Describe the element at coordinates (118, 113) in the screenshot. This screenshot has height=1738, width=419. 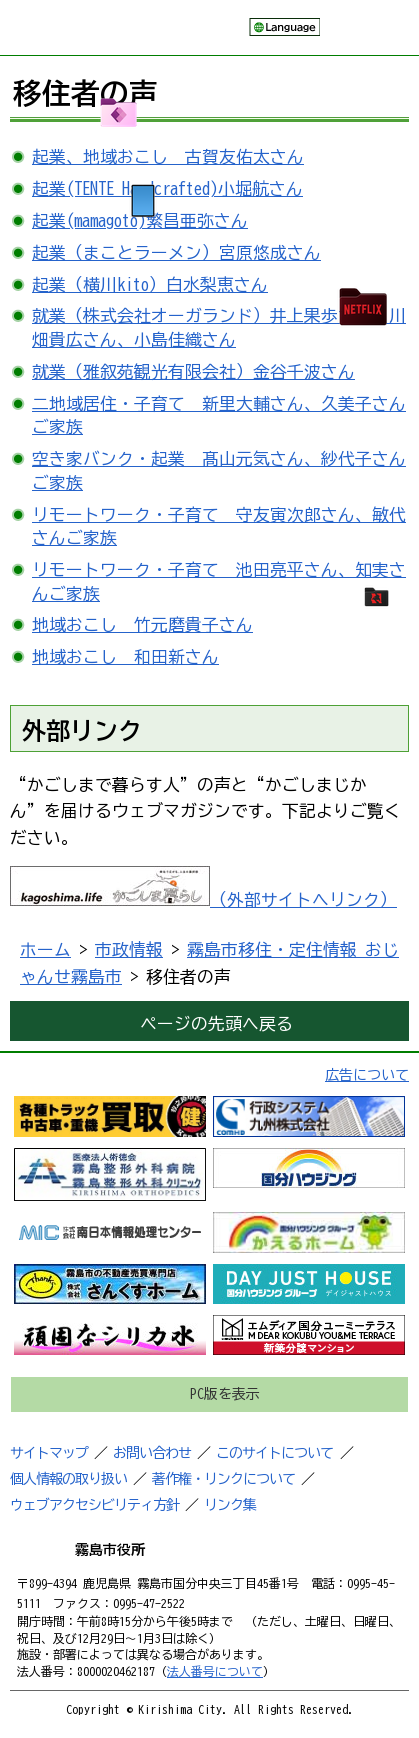
I see `open folder containing Microsoft Power Apps files` at that location.